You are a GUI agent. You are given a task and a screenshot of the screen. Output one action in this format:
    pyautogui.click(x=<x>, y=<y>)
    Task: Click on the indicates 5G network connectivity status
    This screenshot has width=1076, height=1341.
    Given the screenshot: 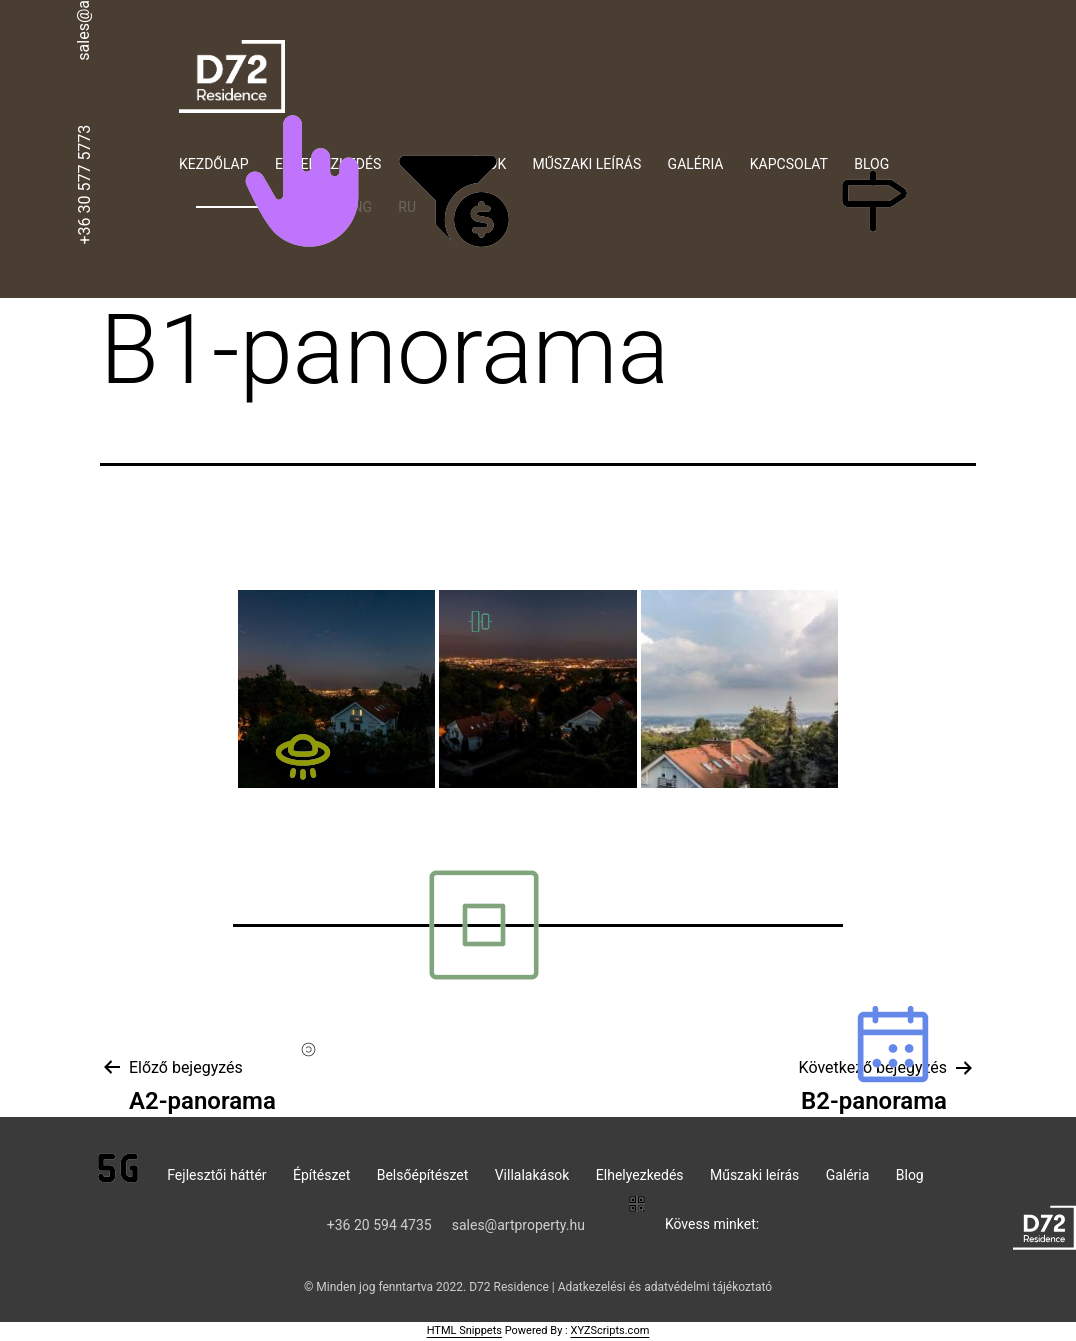 What is the action you would take?
    pyautogui.click(x=118, y=1168)
    